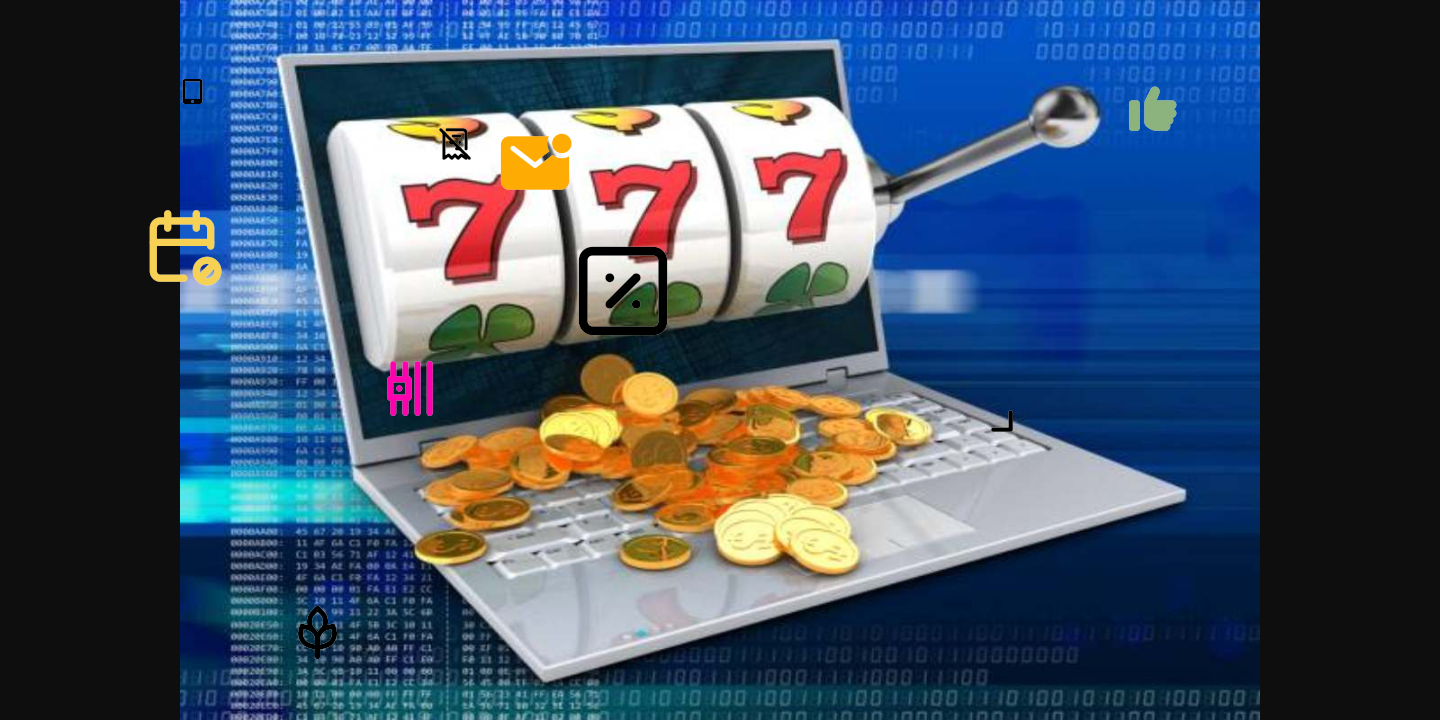 Image resolution: width=1440 pixels, height=720 pixels. Describe the element at coordinates (623, 291) in the screenshot. I see `view or apply a discount` at that location.